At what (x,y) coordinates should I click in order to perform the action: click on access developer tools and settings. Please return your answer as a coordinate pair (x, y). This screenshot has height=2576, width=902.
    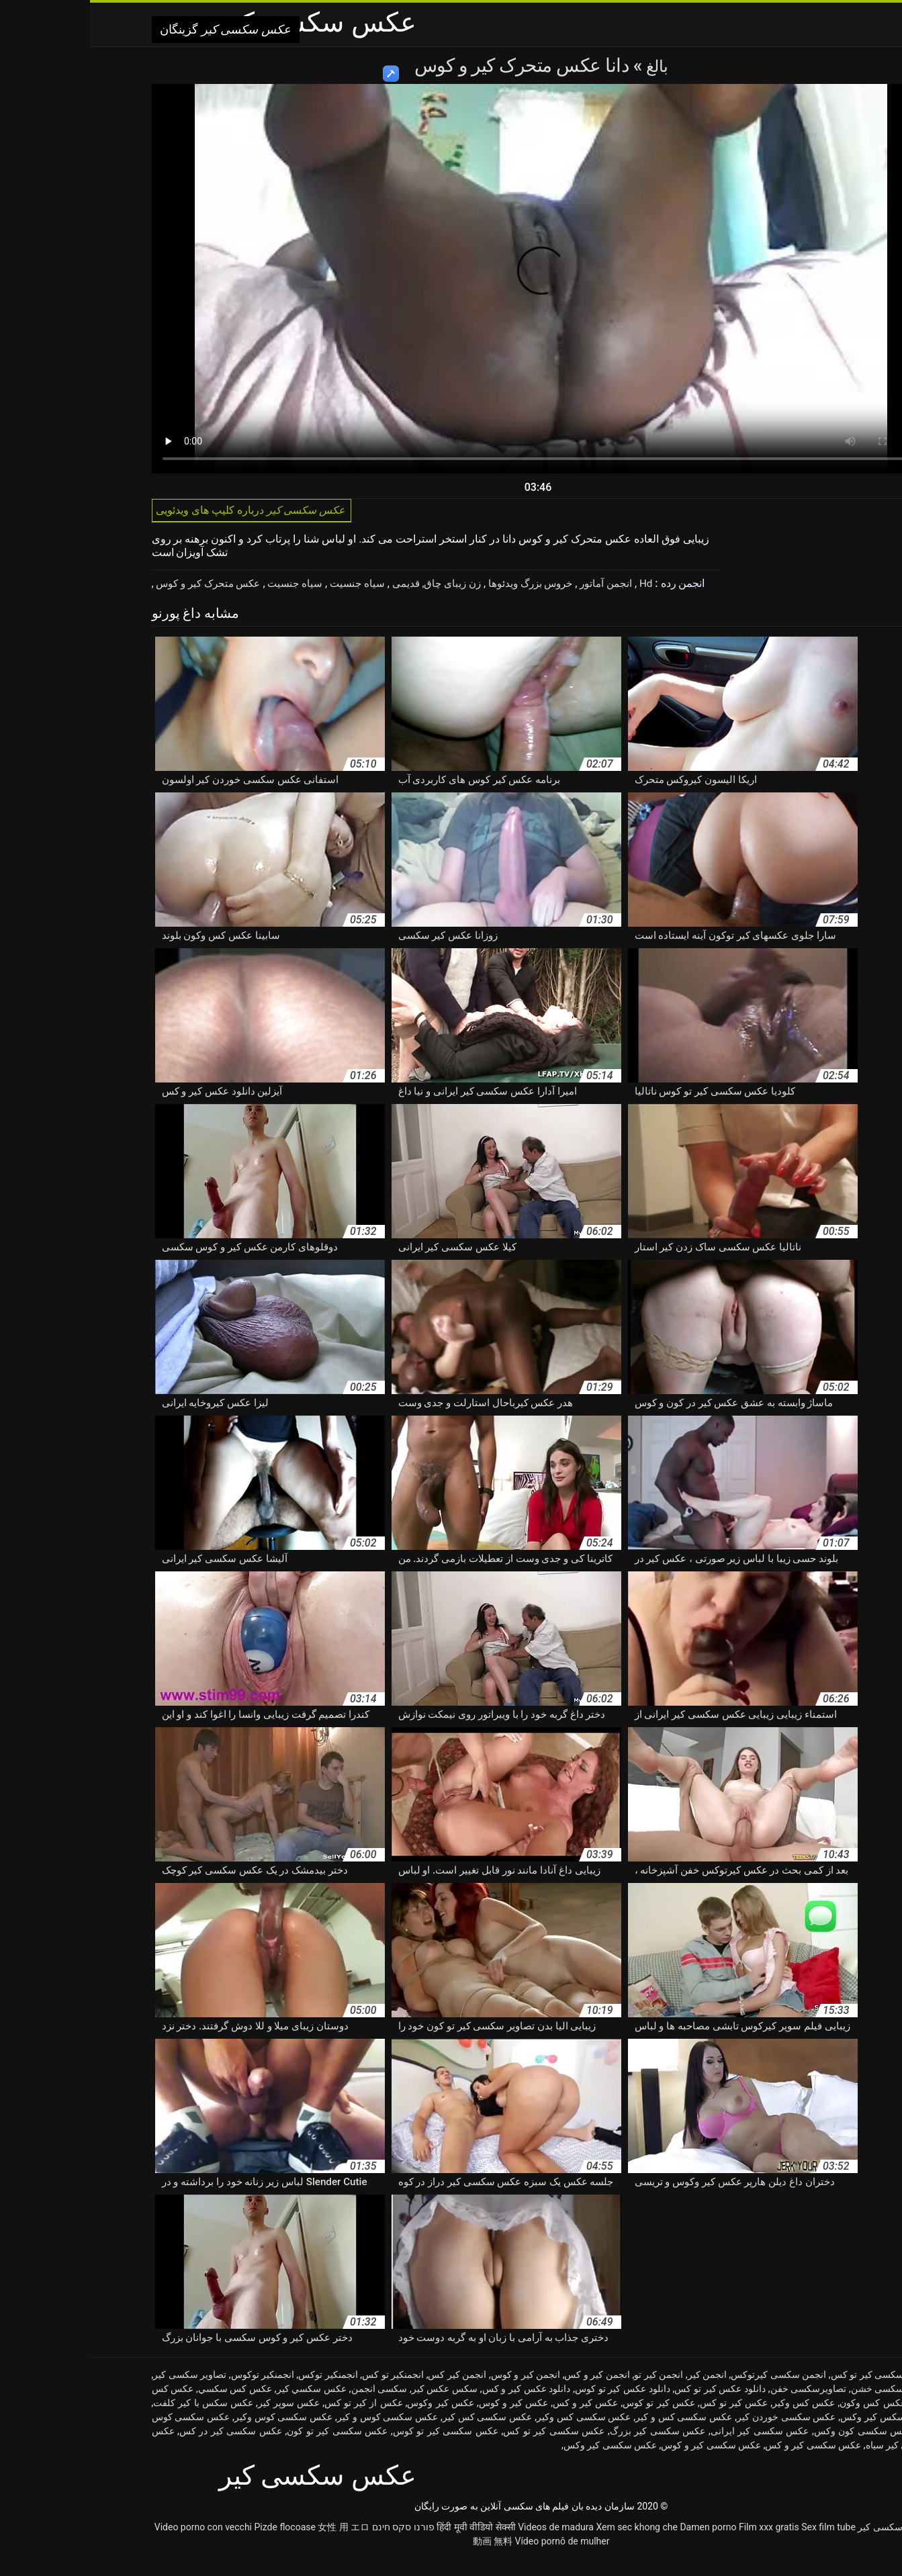
    Looking at the image, I should click on (391, 74).